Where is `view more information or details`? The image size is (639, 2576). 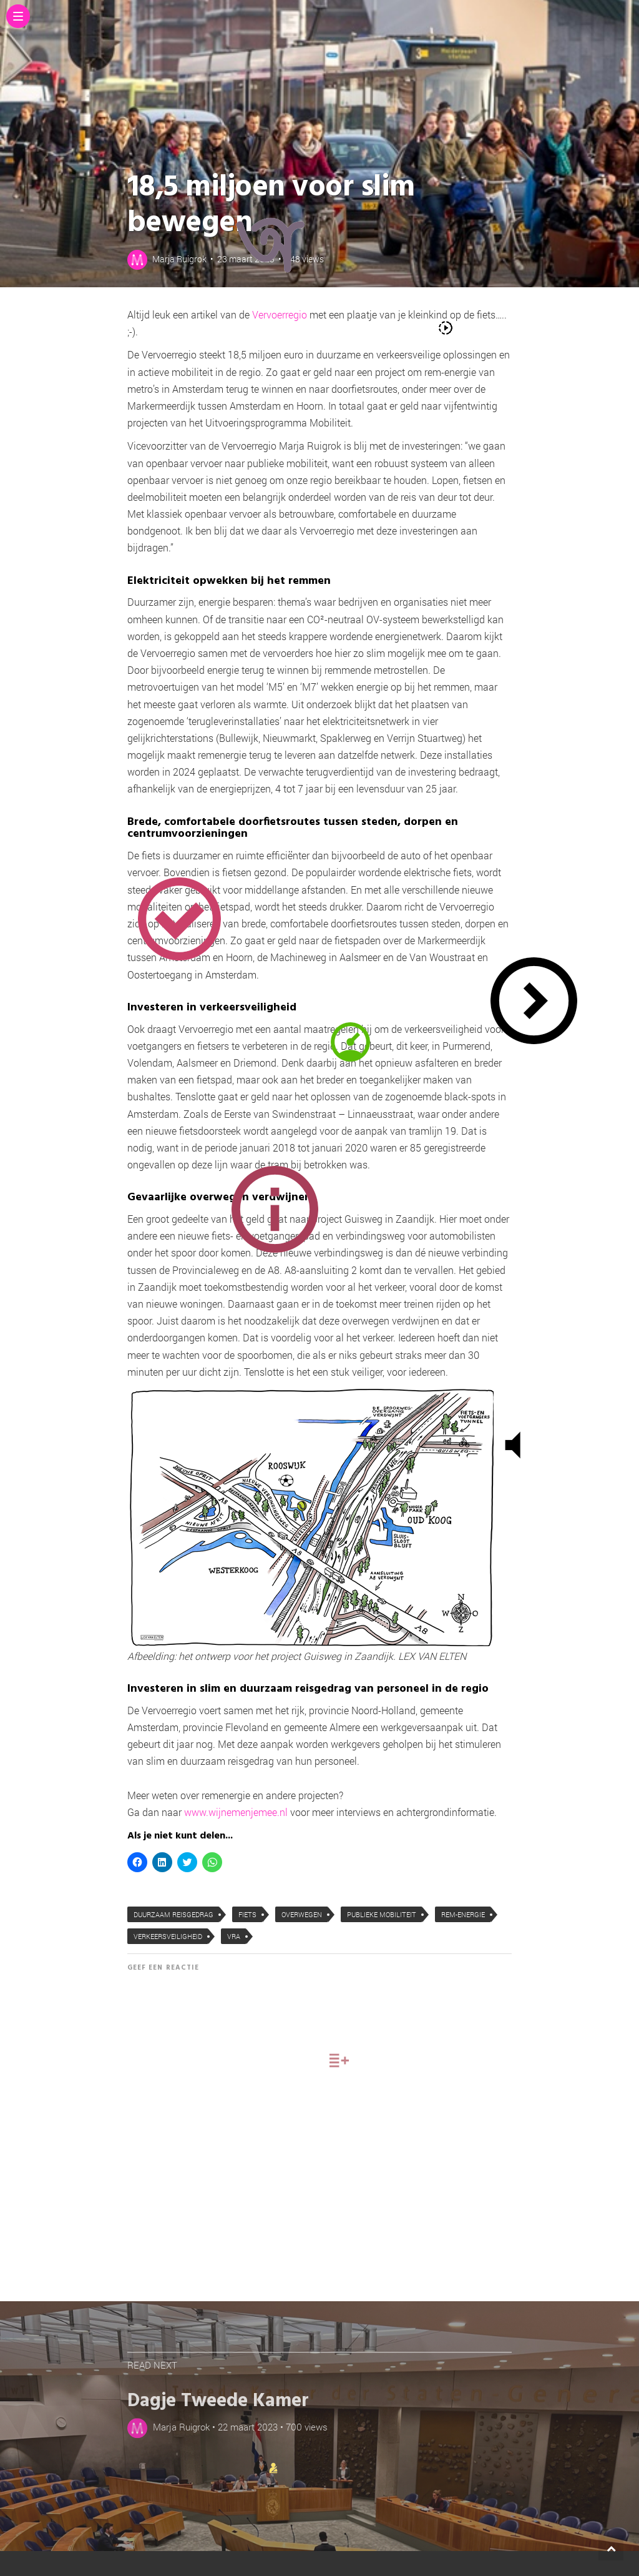
view more information or details is located at coordinates (275, 1209).